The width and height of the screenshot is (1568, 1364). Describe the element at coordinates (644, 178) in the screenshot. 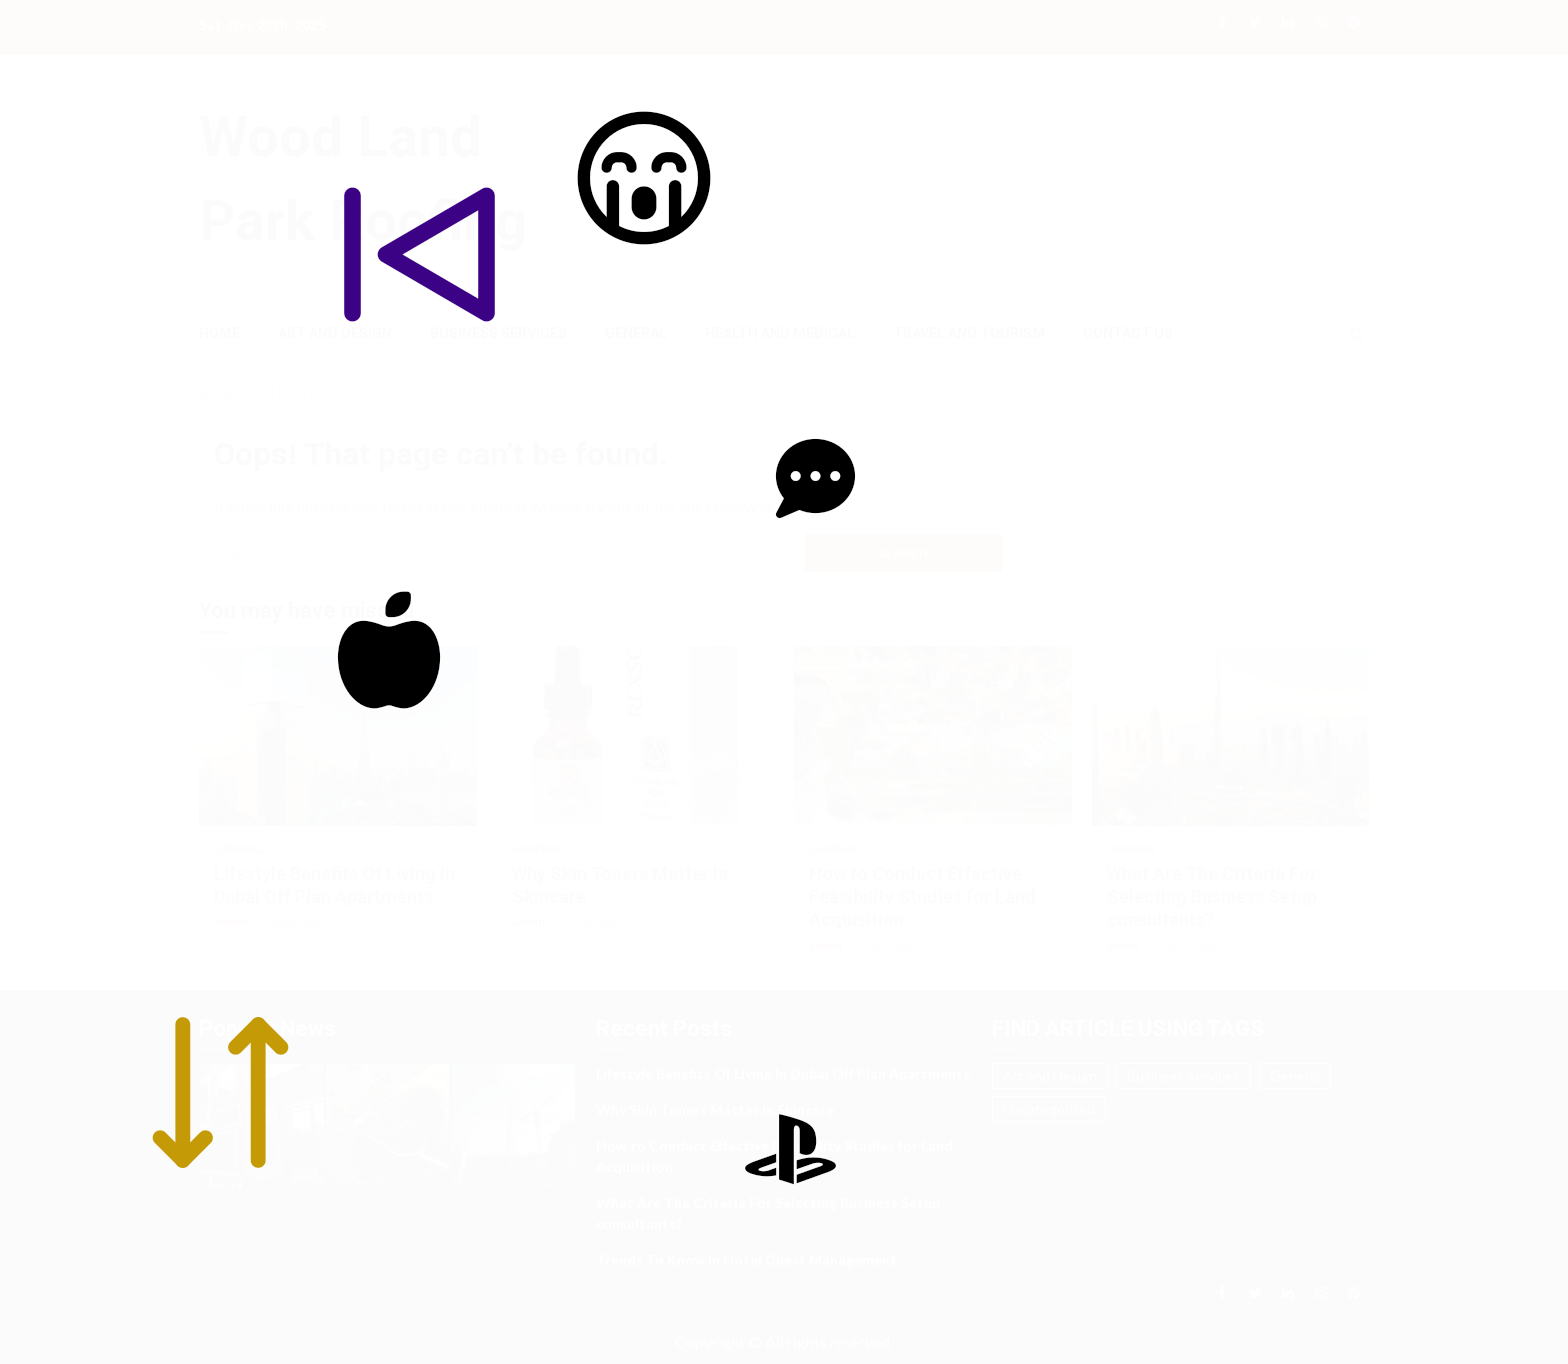

I see `indicates a sad or crying emotional state` at that location.